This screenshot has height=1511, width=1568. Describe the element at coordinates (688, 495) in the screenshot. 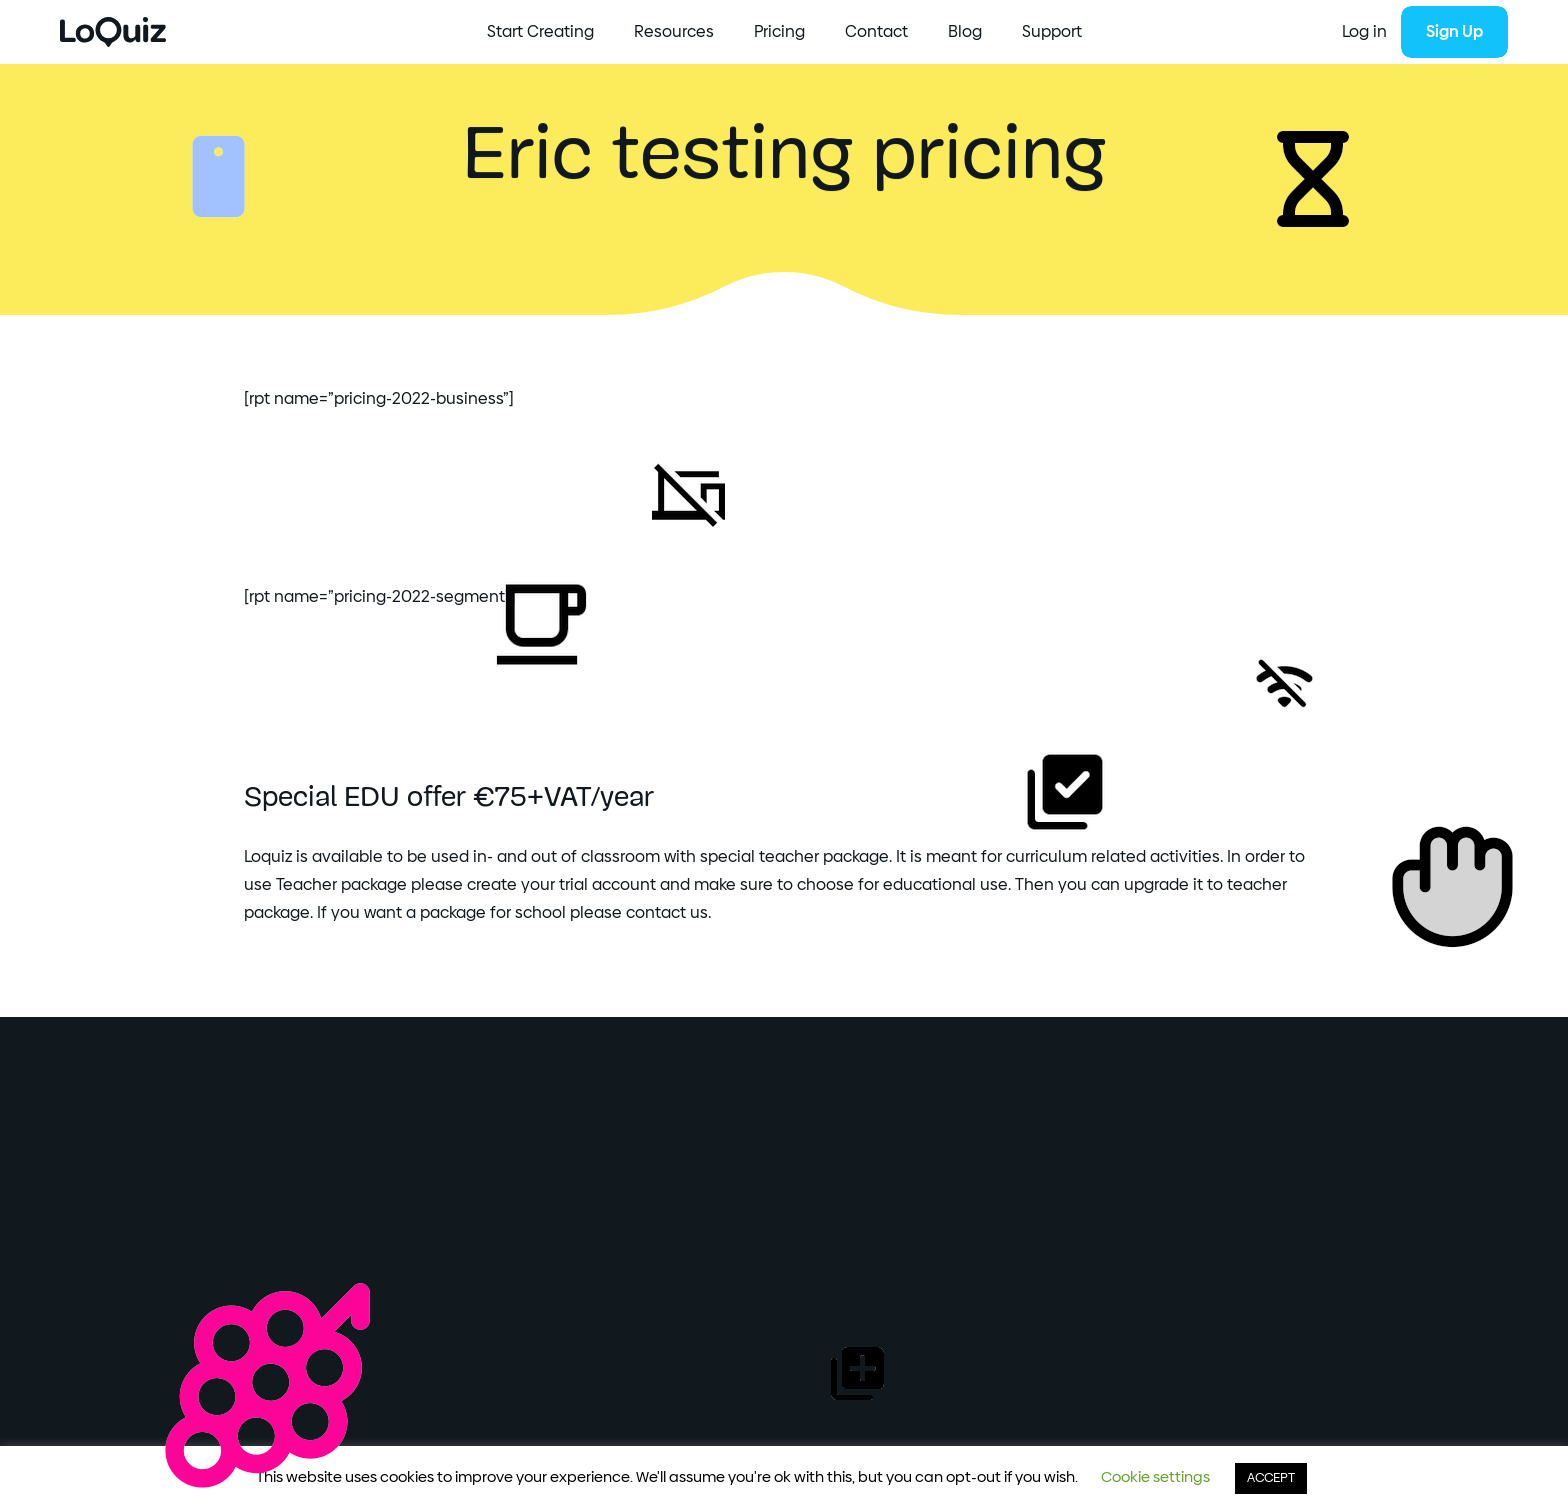

I see `device linking is disabled` at that location.